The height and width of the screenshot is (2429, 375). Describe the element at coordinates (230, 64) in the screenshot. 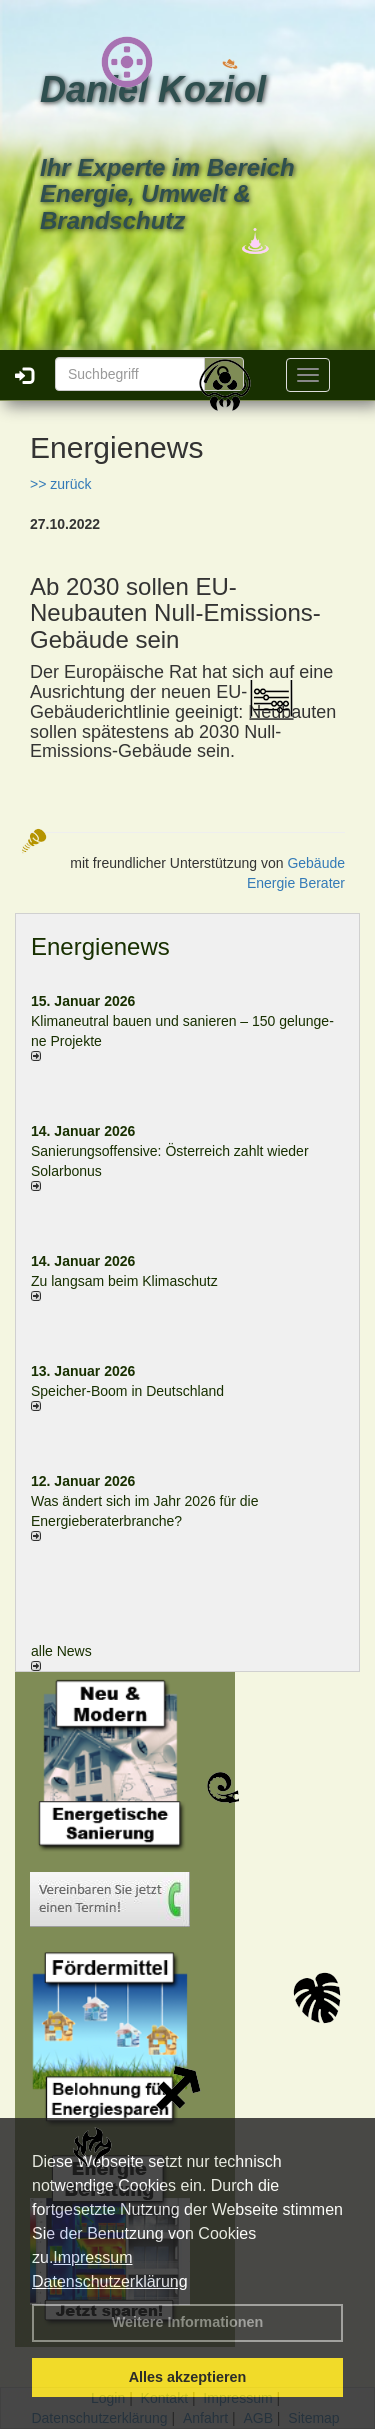

I see `select a detective or spy character` at that location.